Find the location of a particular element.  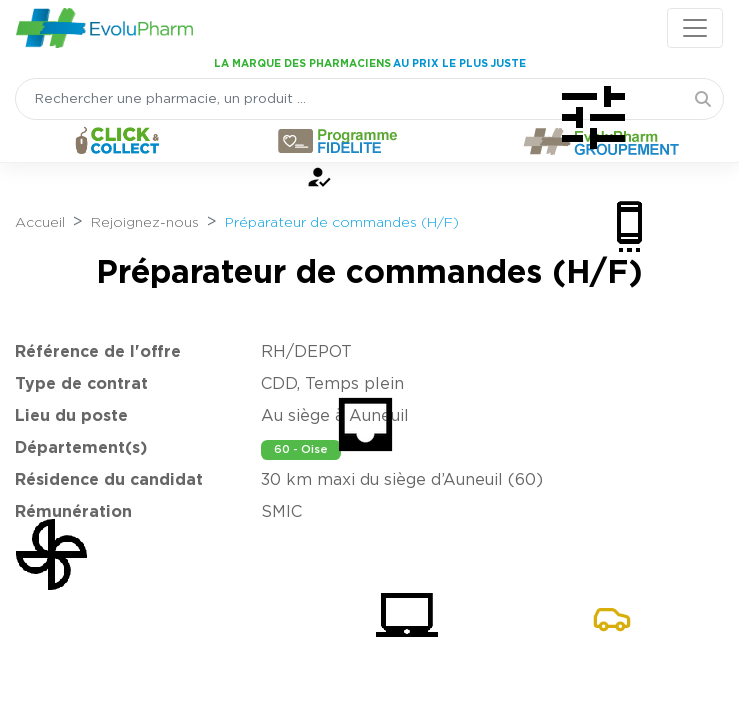

verify or approve a user account is located at coordinates (319, 177).